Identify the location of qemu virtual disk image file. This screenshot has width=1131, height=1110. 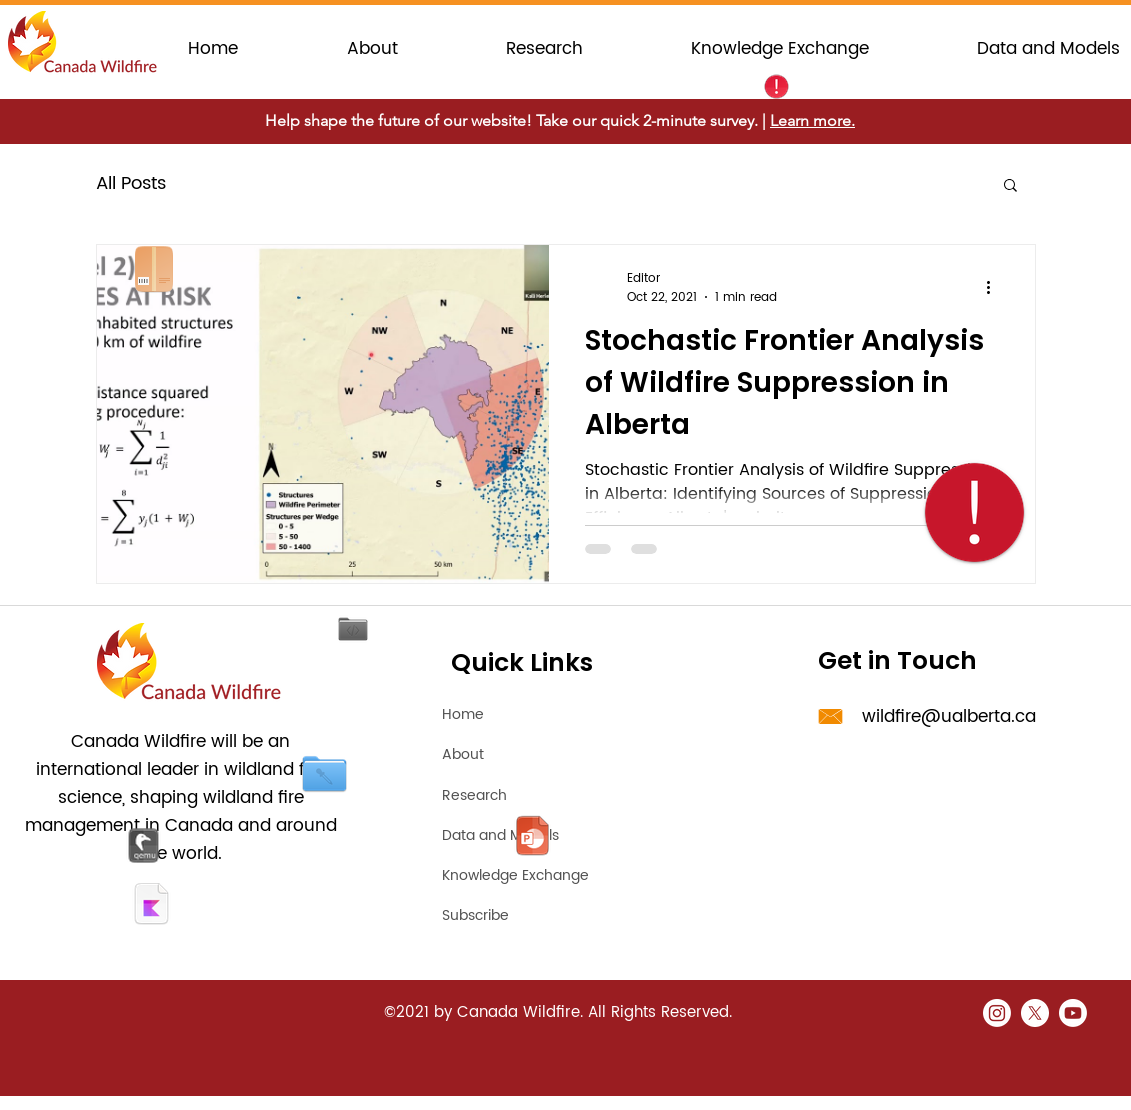
(143, 845).